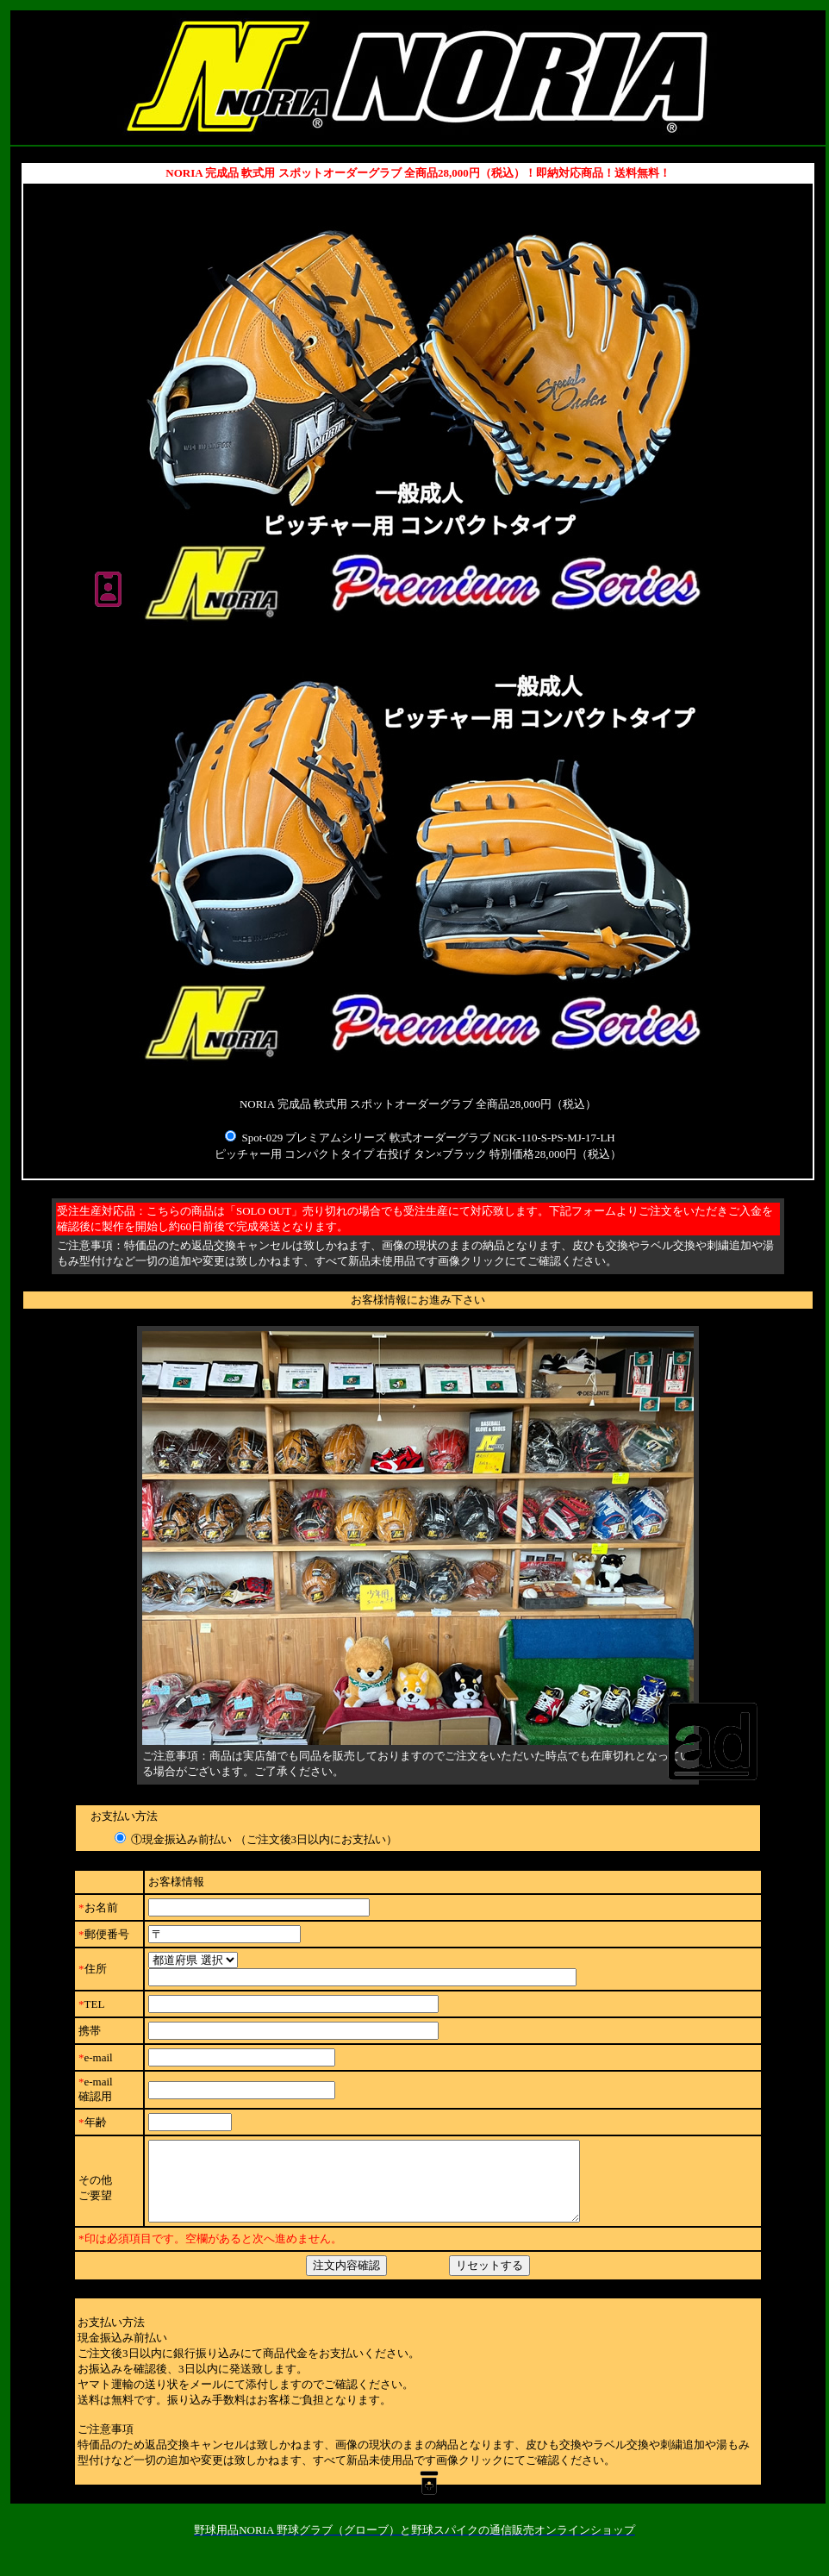 This screenshot has width=829, height=2576. What do you see at coordinates (429, 2483) in the screenshot?
I see `view prescription medications` at bounding box center [429, 2483].